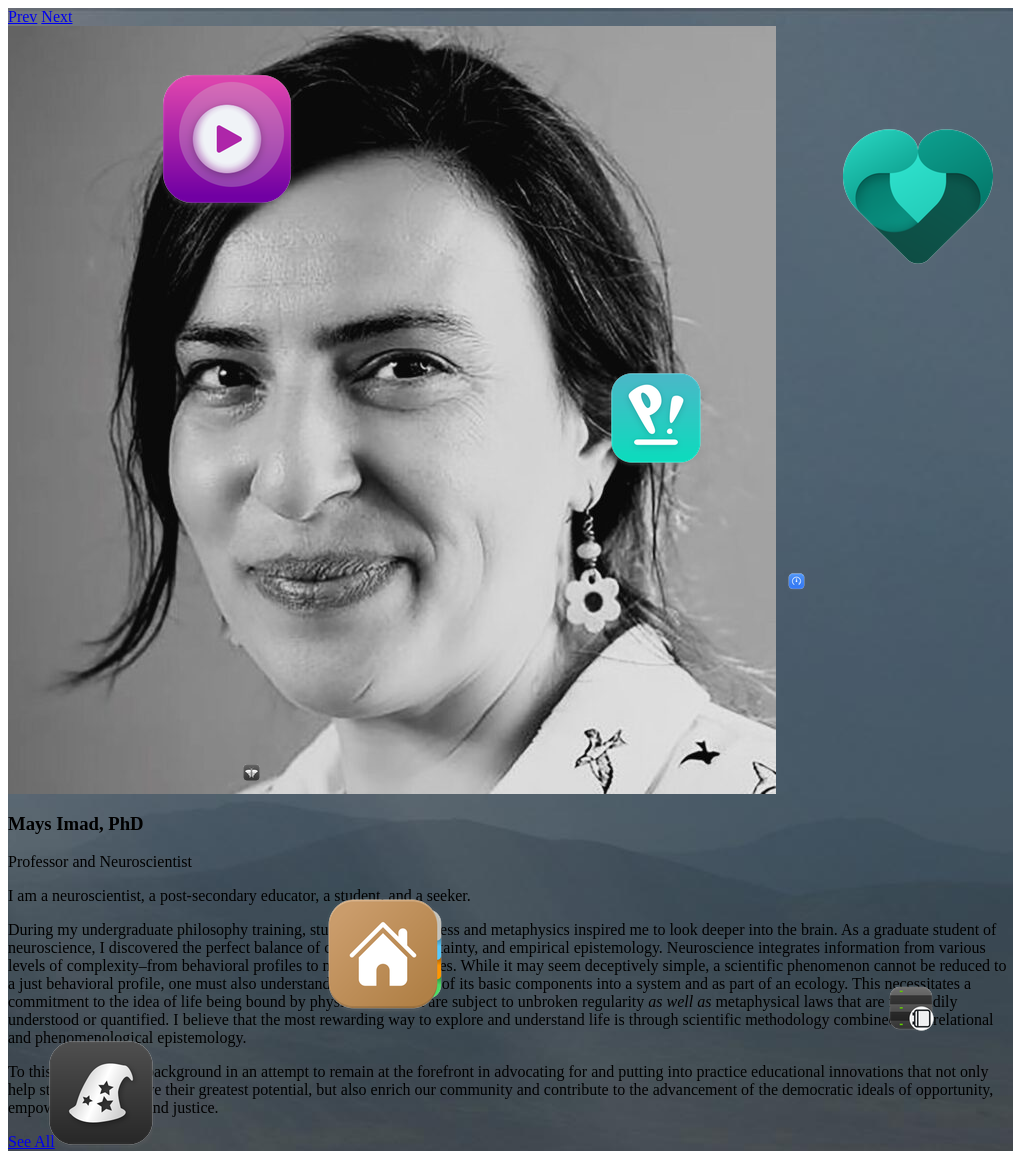 This screenshot has height=1159, width=1021. I want to click on open the microsoft family safety app, so click(918, 195).